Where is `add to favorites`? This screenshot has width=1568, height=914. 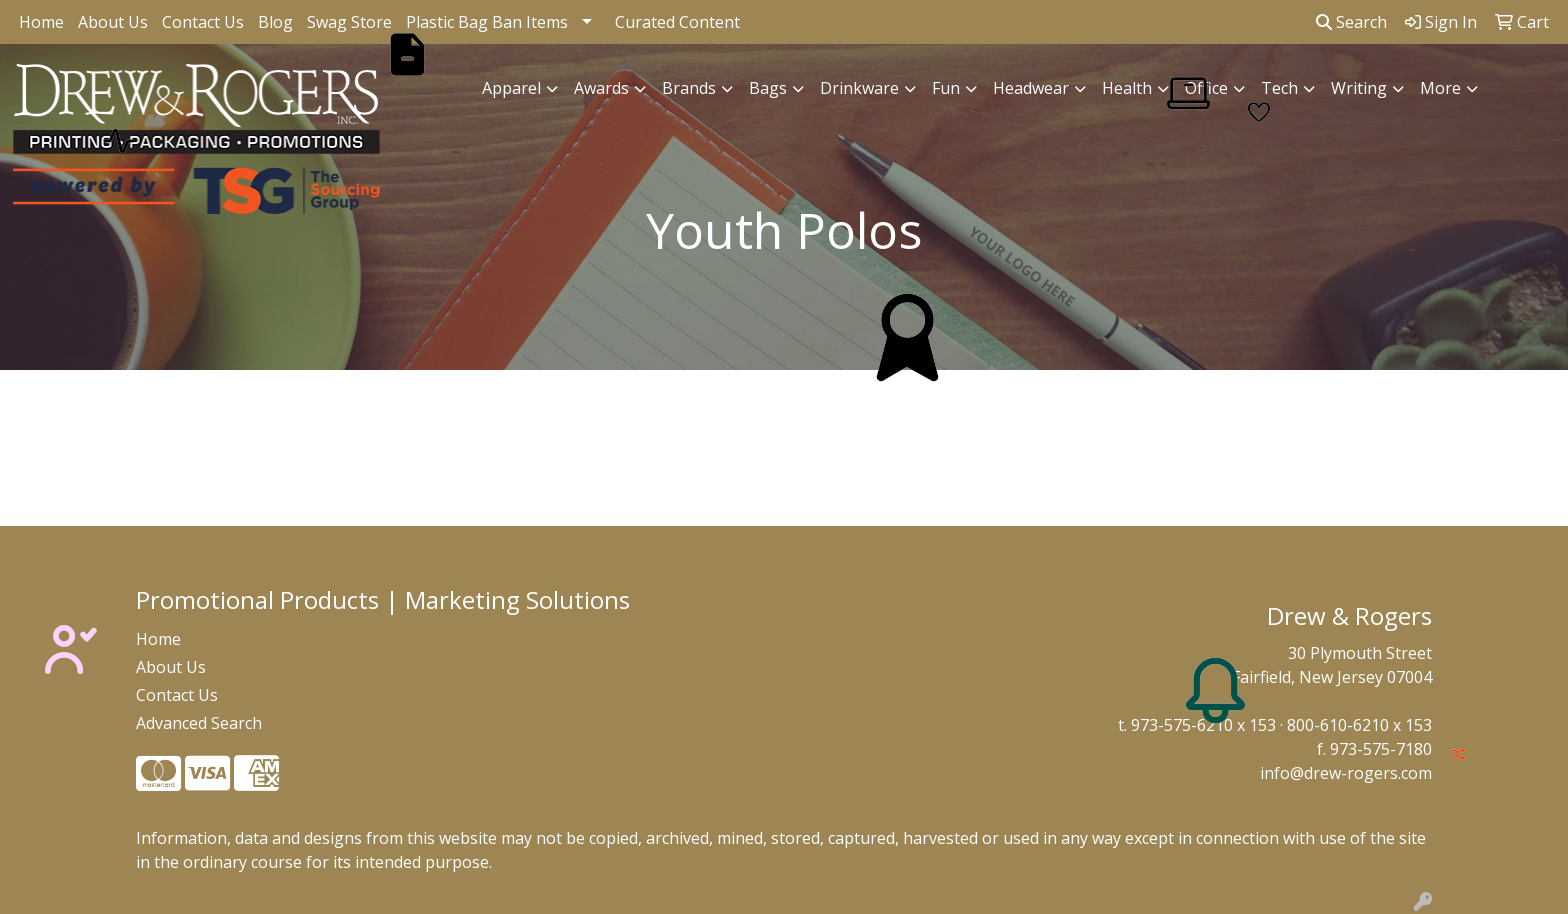
add to favorites is located at coordinates (1259, 112).